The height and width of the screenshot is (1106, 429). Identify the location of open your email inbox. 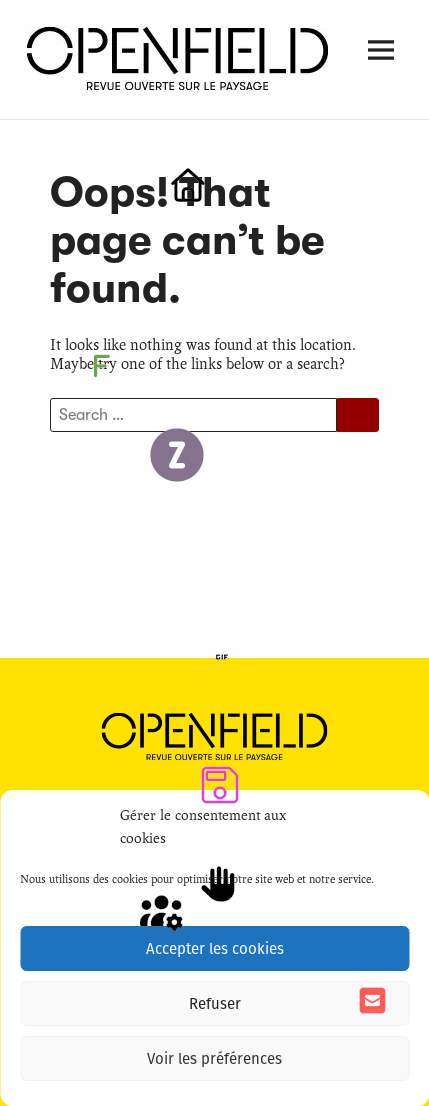
(372, 1000).